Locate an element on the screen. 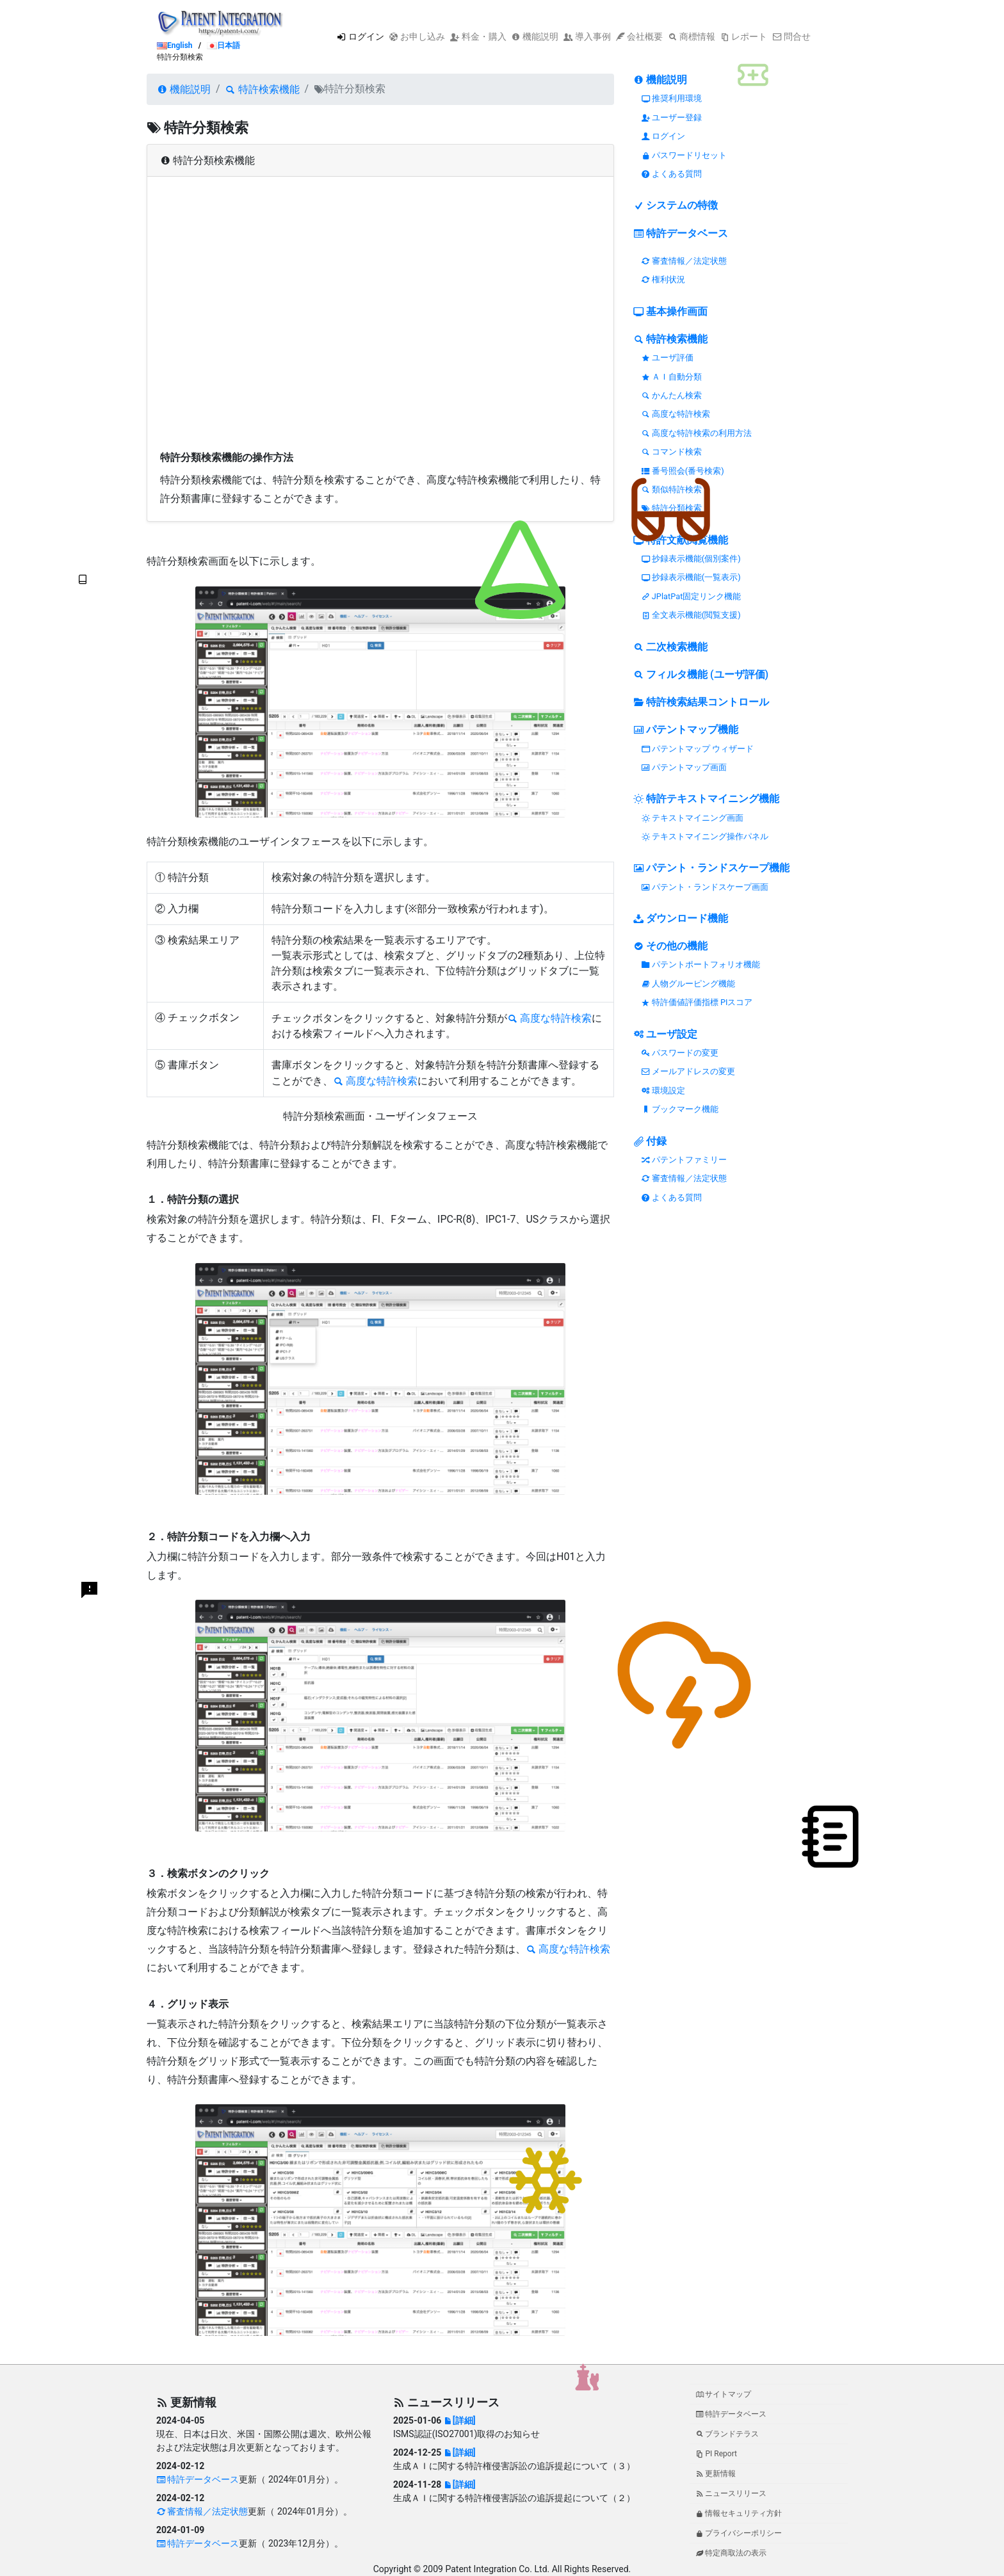 This screenshot has width=1004, height=2576. play chess game is located at coordinates (586, 2378).